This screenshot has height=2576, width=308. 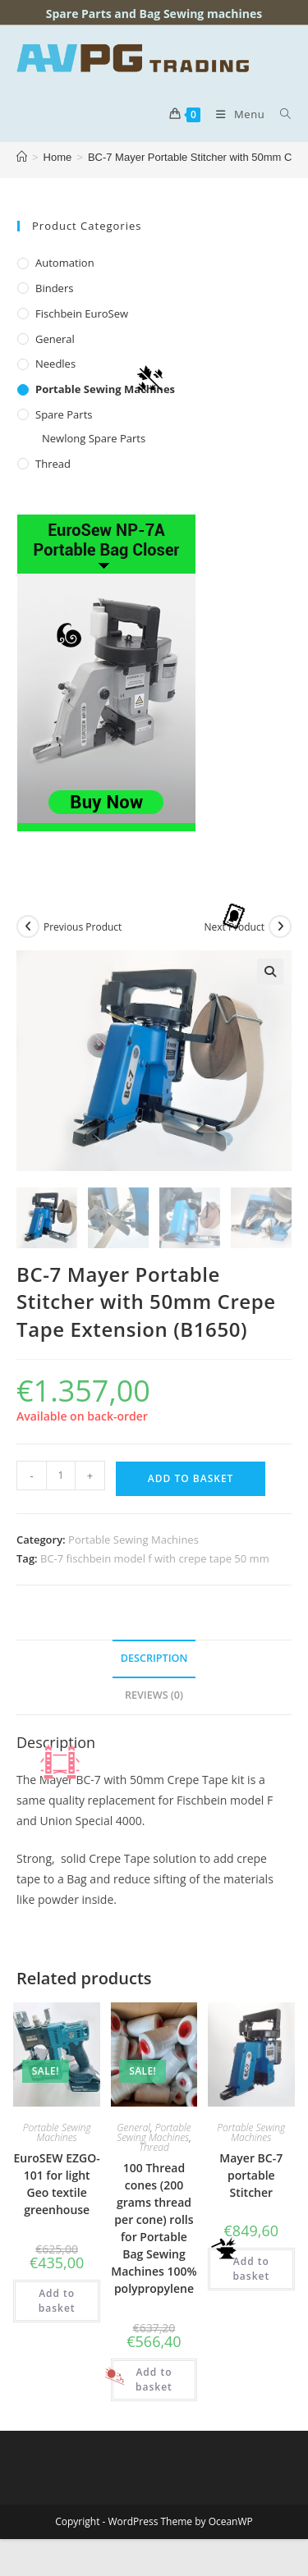 I want to click on play boulder dash or similar arcade game, so click(x=114, y=2376).